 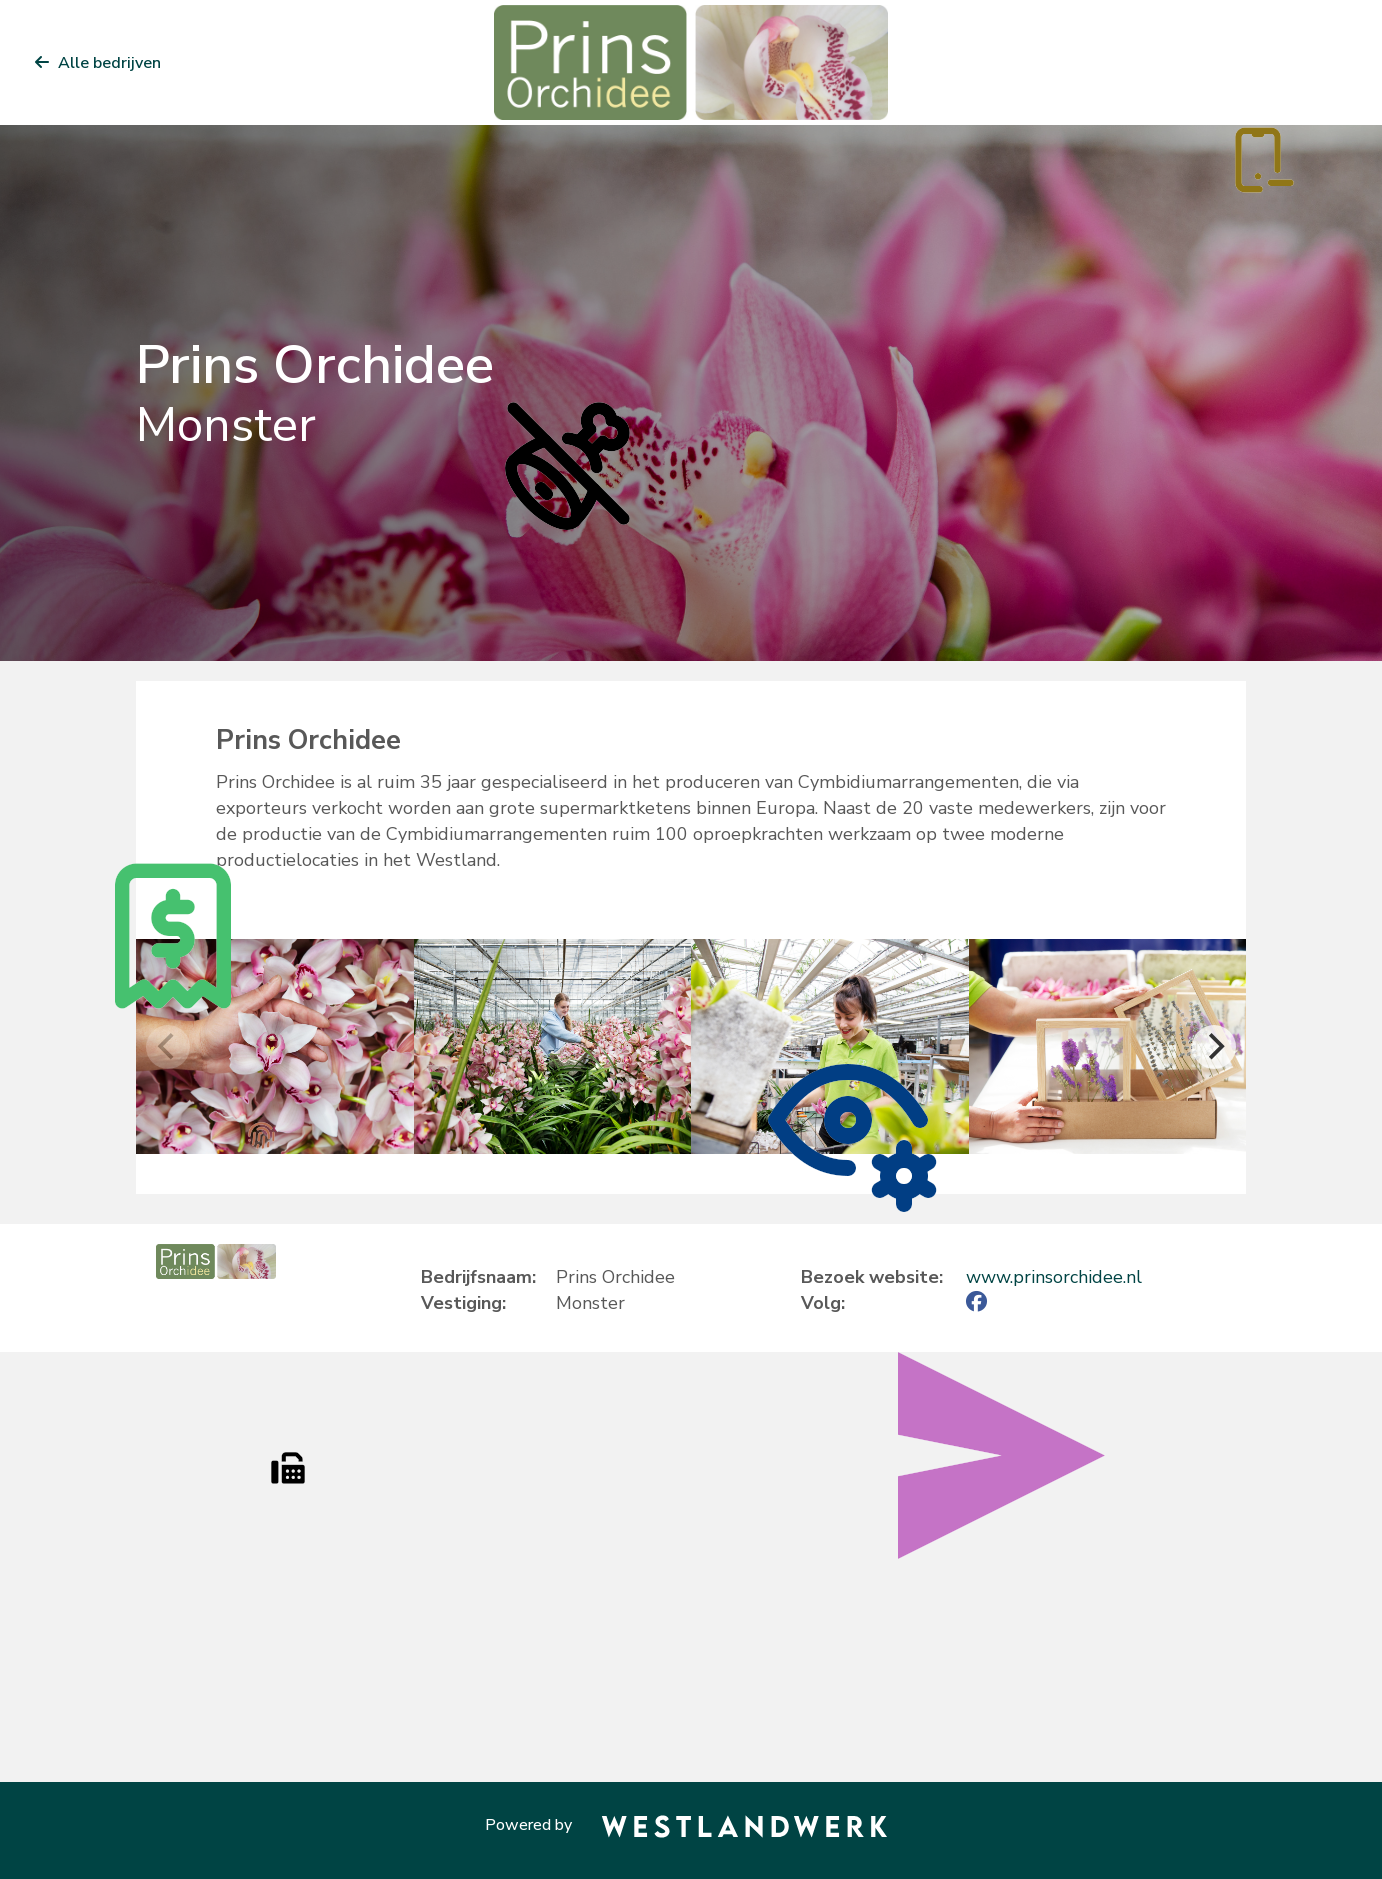 What do you see at coordinates (173, 936) in the screenshot?
I see `view purchase receipt or transaction details` at bounding box center [173, 936].